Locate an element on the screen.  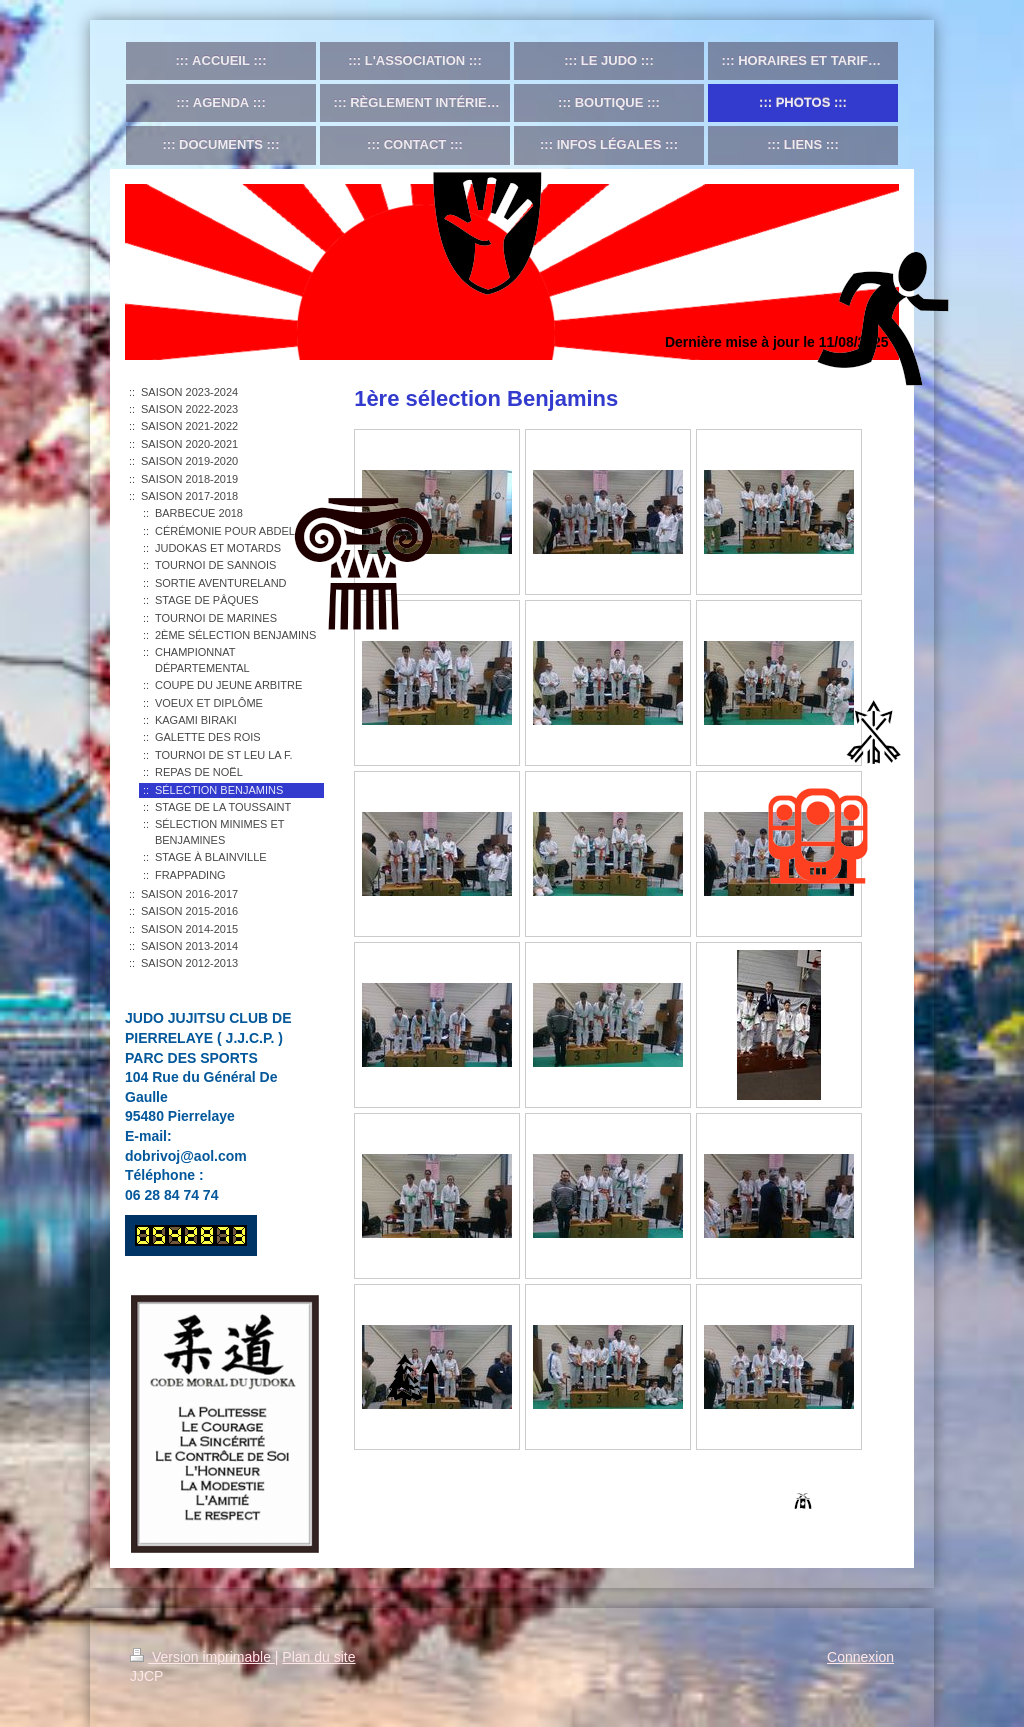
view classical architecture or history content is located at coordinates (363, 561).